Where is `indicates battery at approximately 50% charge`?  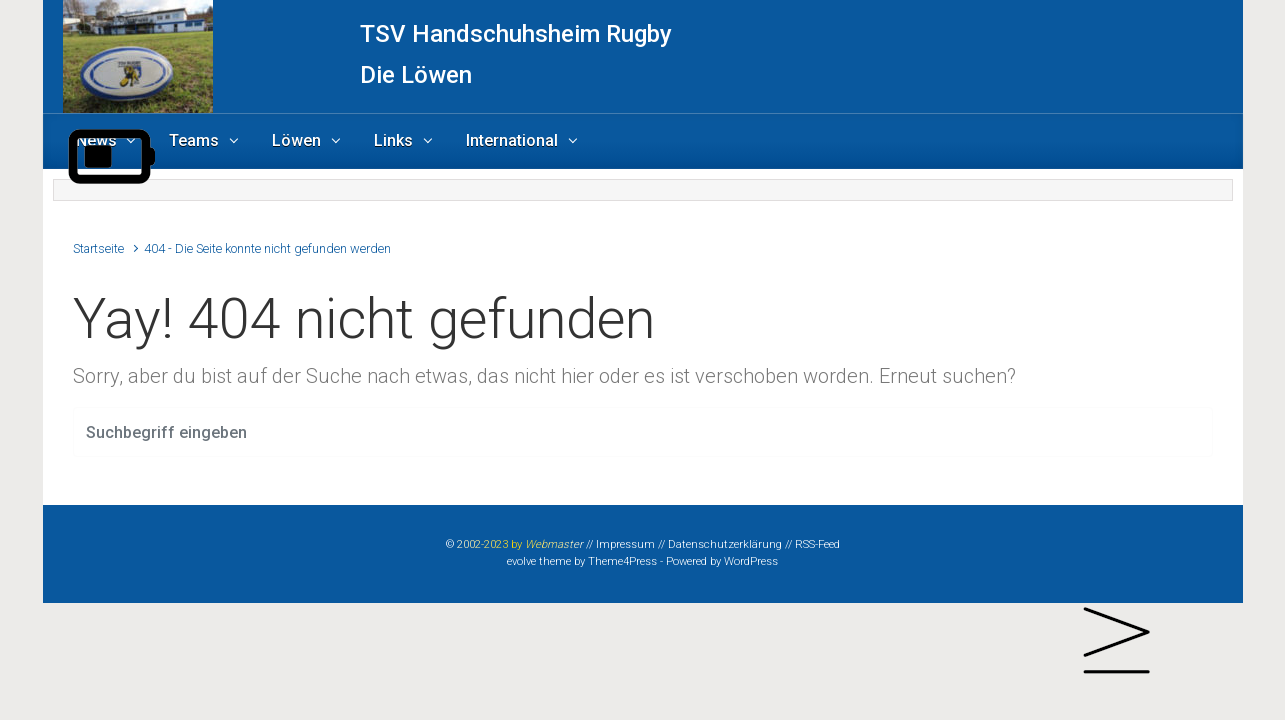 indicates battery at approximately 50% charge is located at coordinates (109, 156).